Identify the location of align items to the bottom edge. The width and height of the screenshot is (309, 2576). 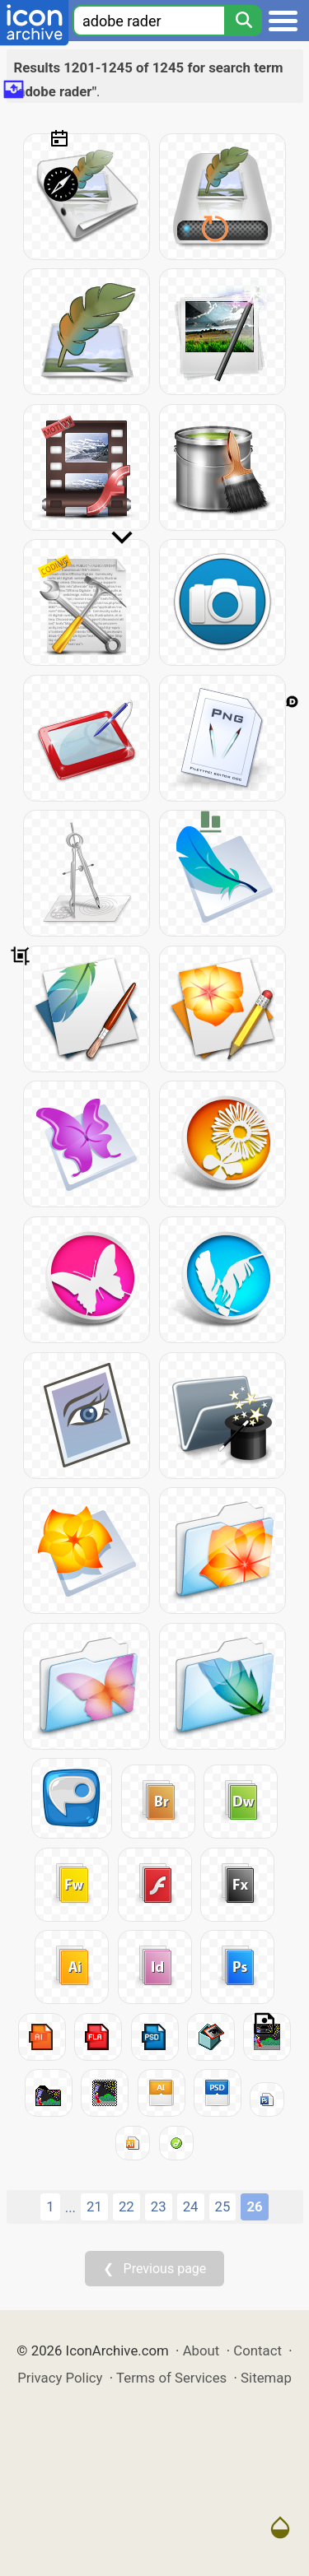
(210, 821).